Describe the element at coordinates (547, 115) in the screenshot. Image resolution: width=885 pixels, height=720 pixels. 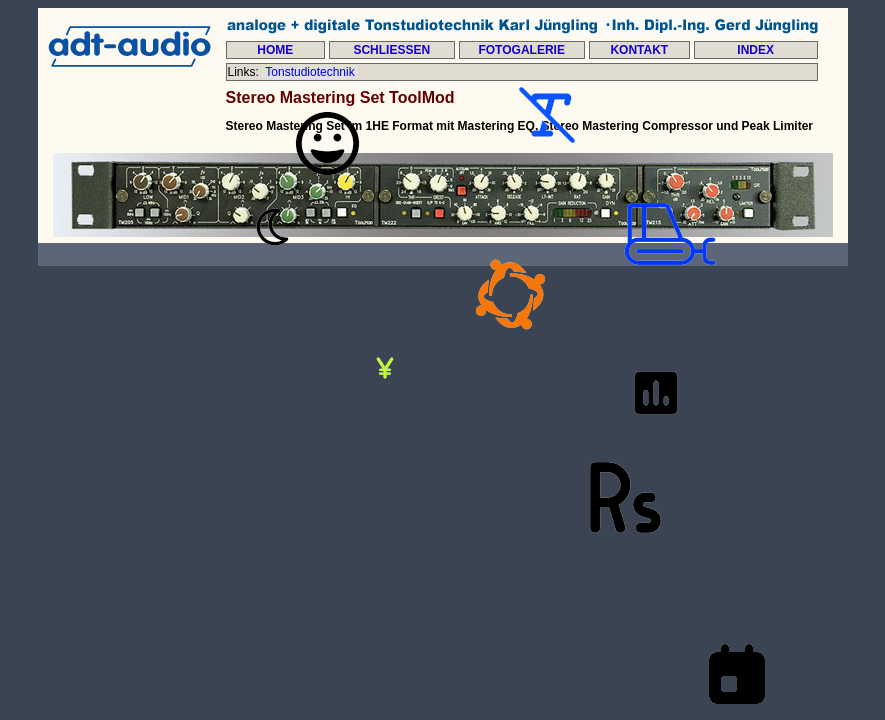
I see `disable text formatting` at that location.